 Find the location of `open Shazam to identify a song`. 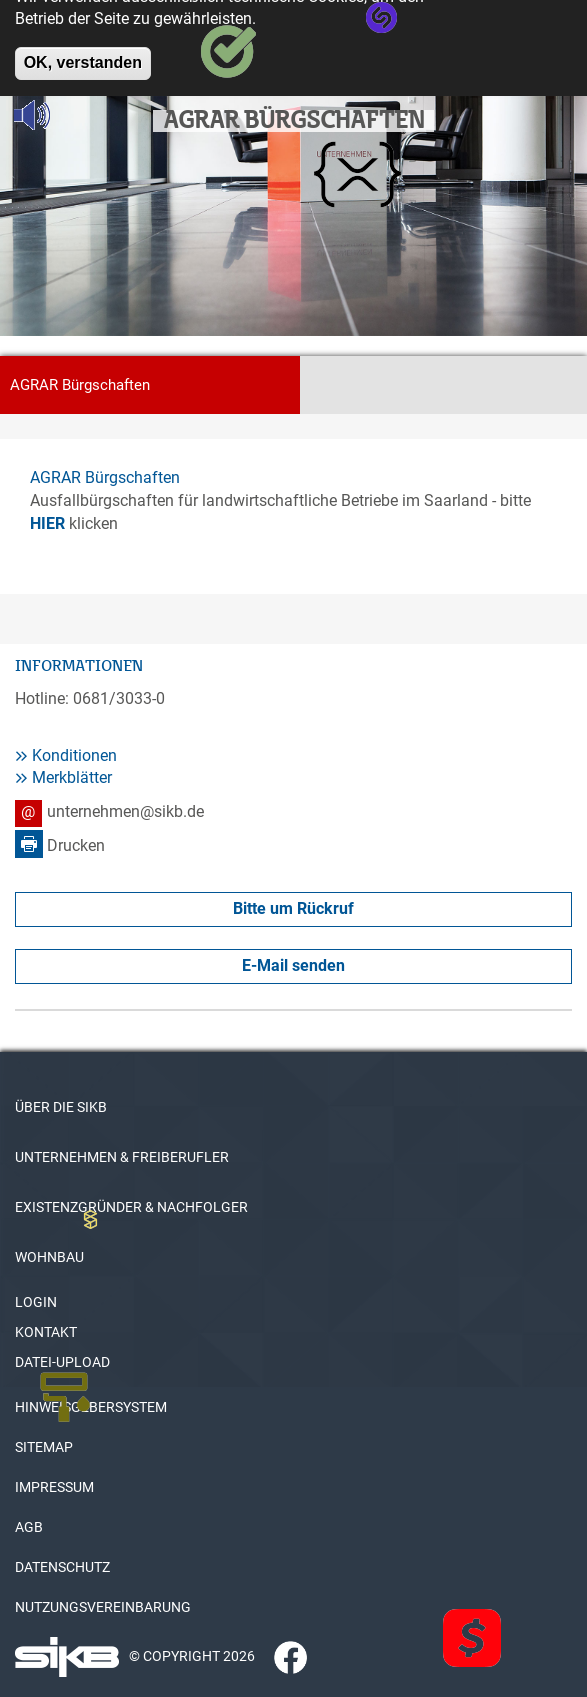

open Shazam to identify a song is located at coordinates (381, 17).